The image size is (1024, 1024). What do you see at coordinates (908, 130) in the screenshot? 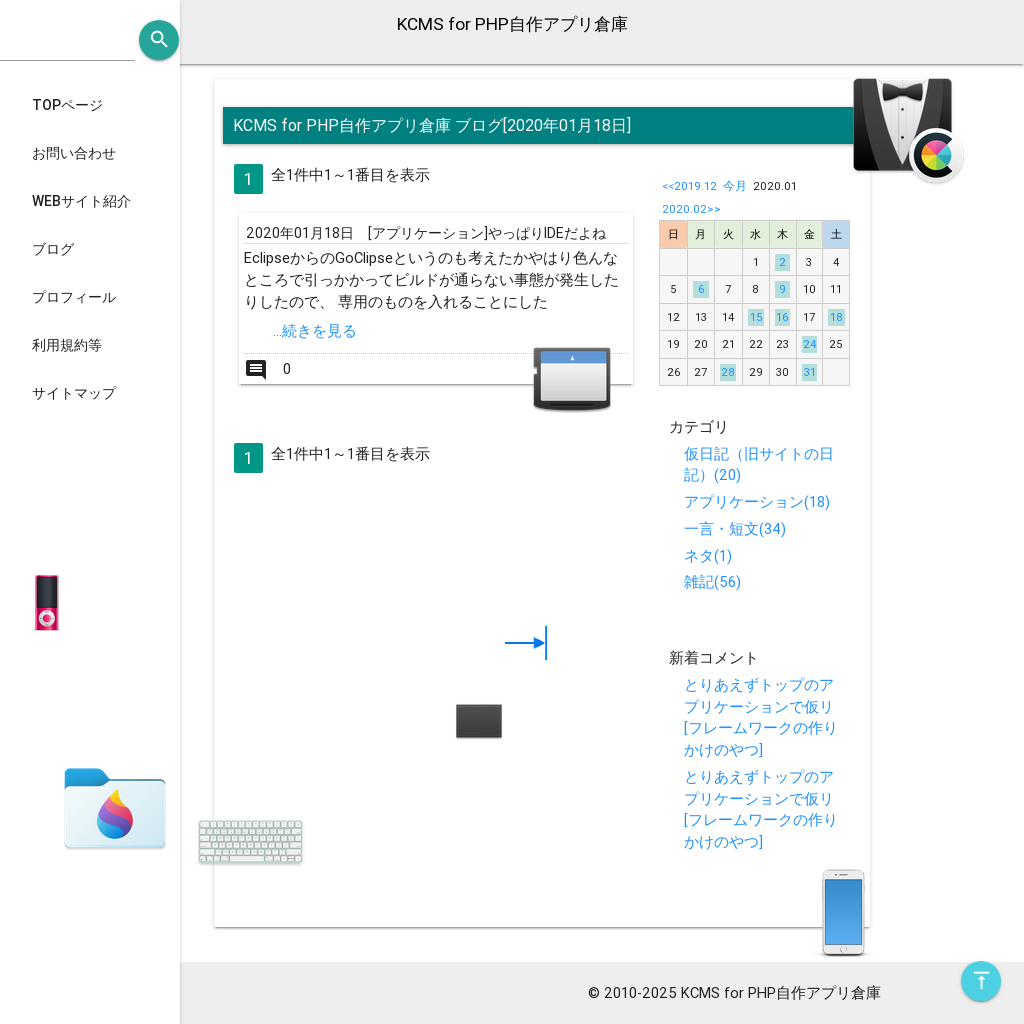
I see `launch display calibrator tool` at bounding box center [908, 130].